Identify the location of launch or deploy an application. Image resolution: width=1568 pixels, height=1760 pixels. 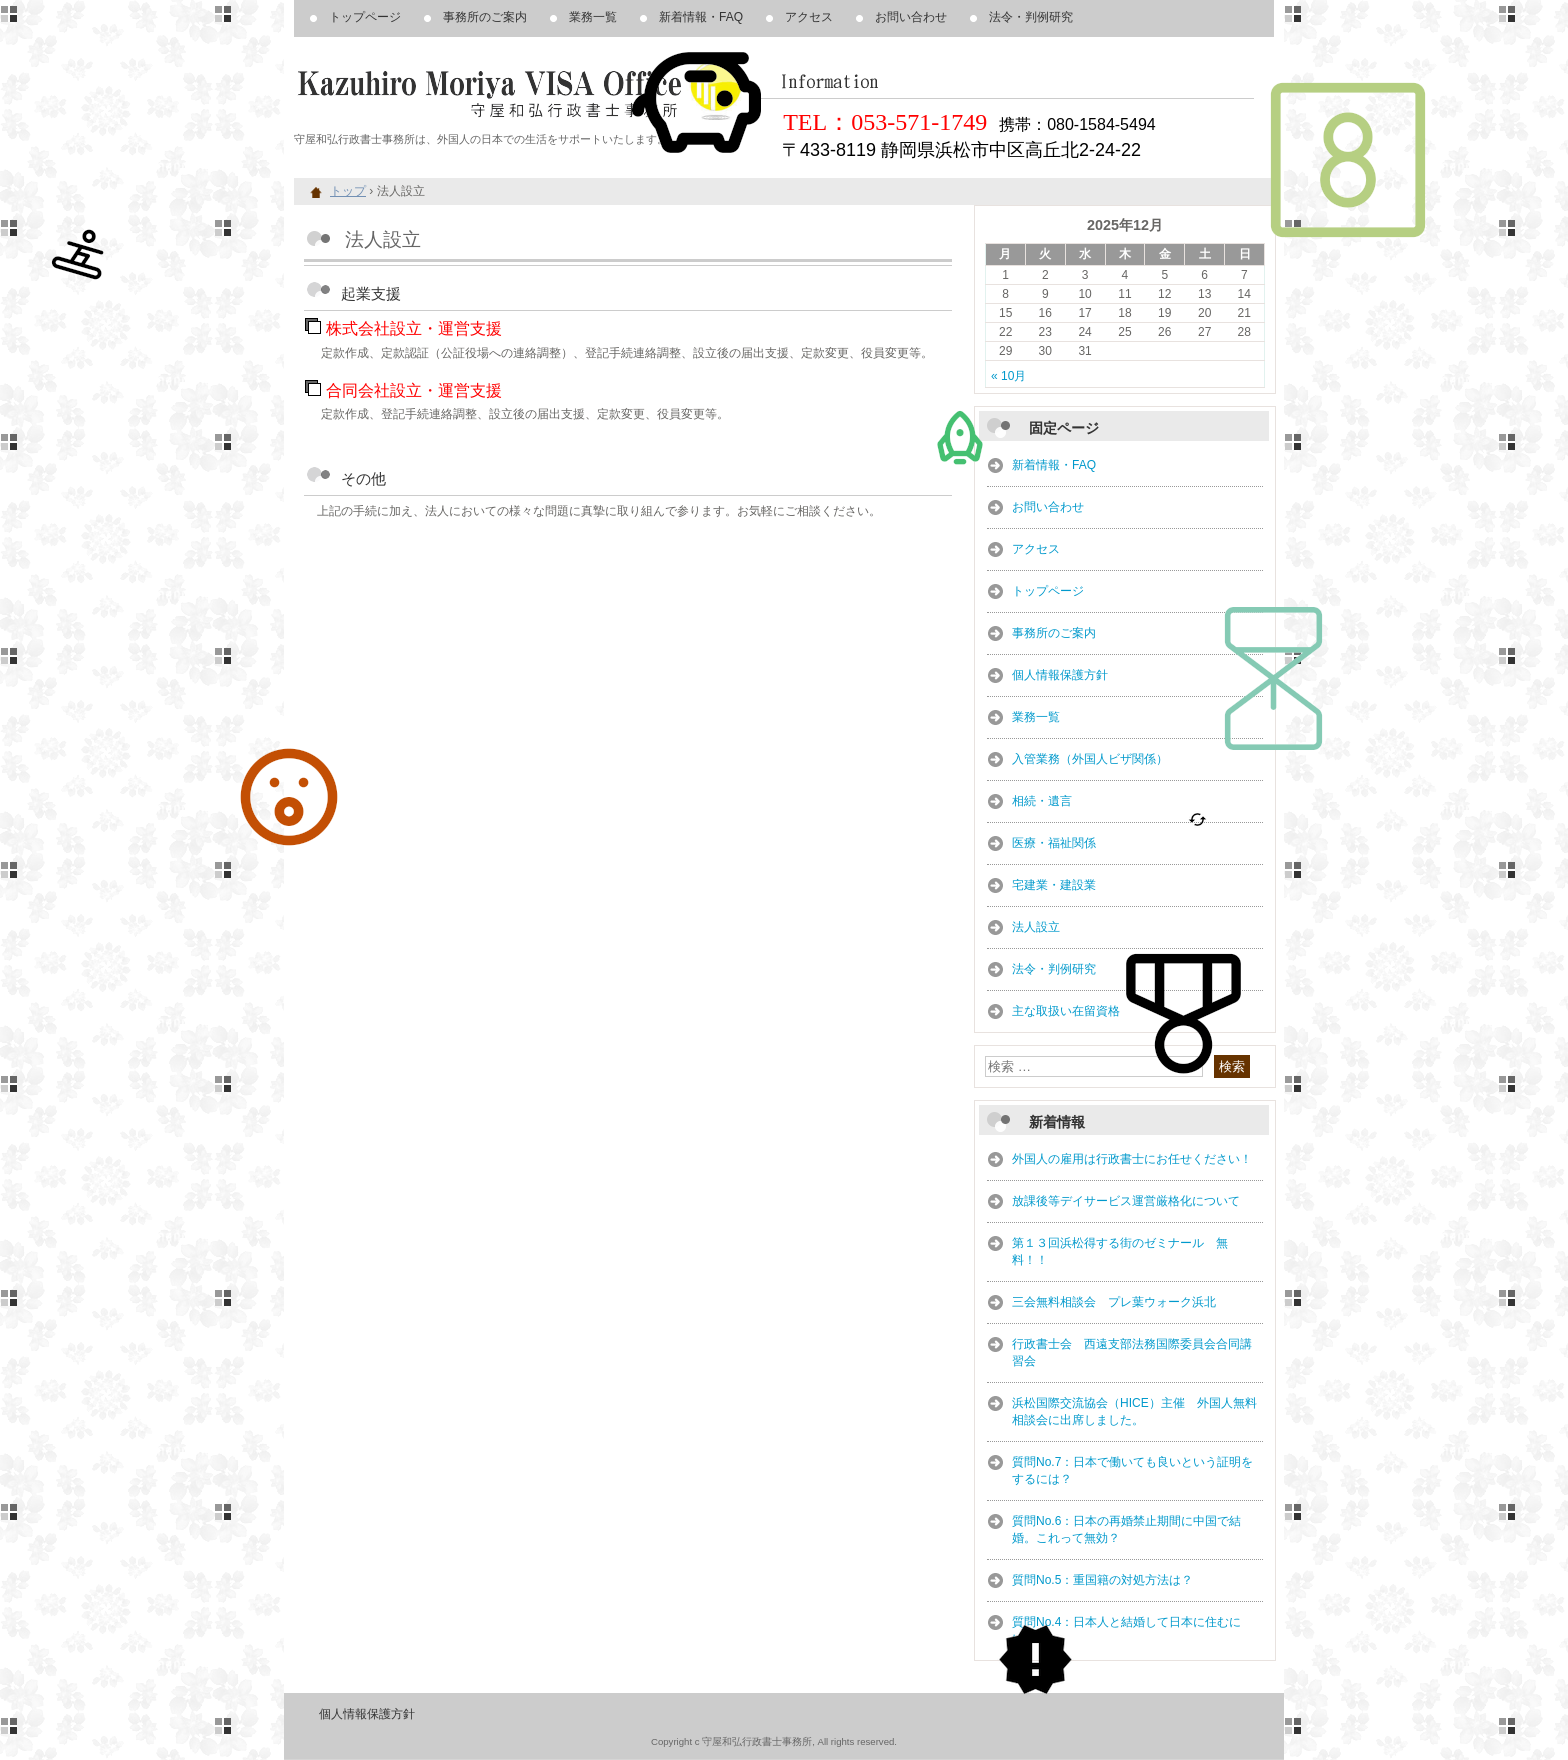
(960, 439).